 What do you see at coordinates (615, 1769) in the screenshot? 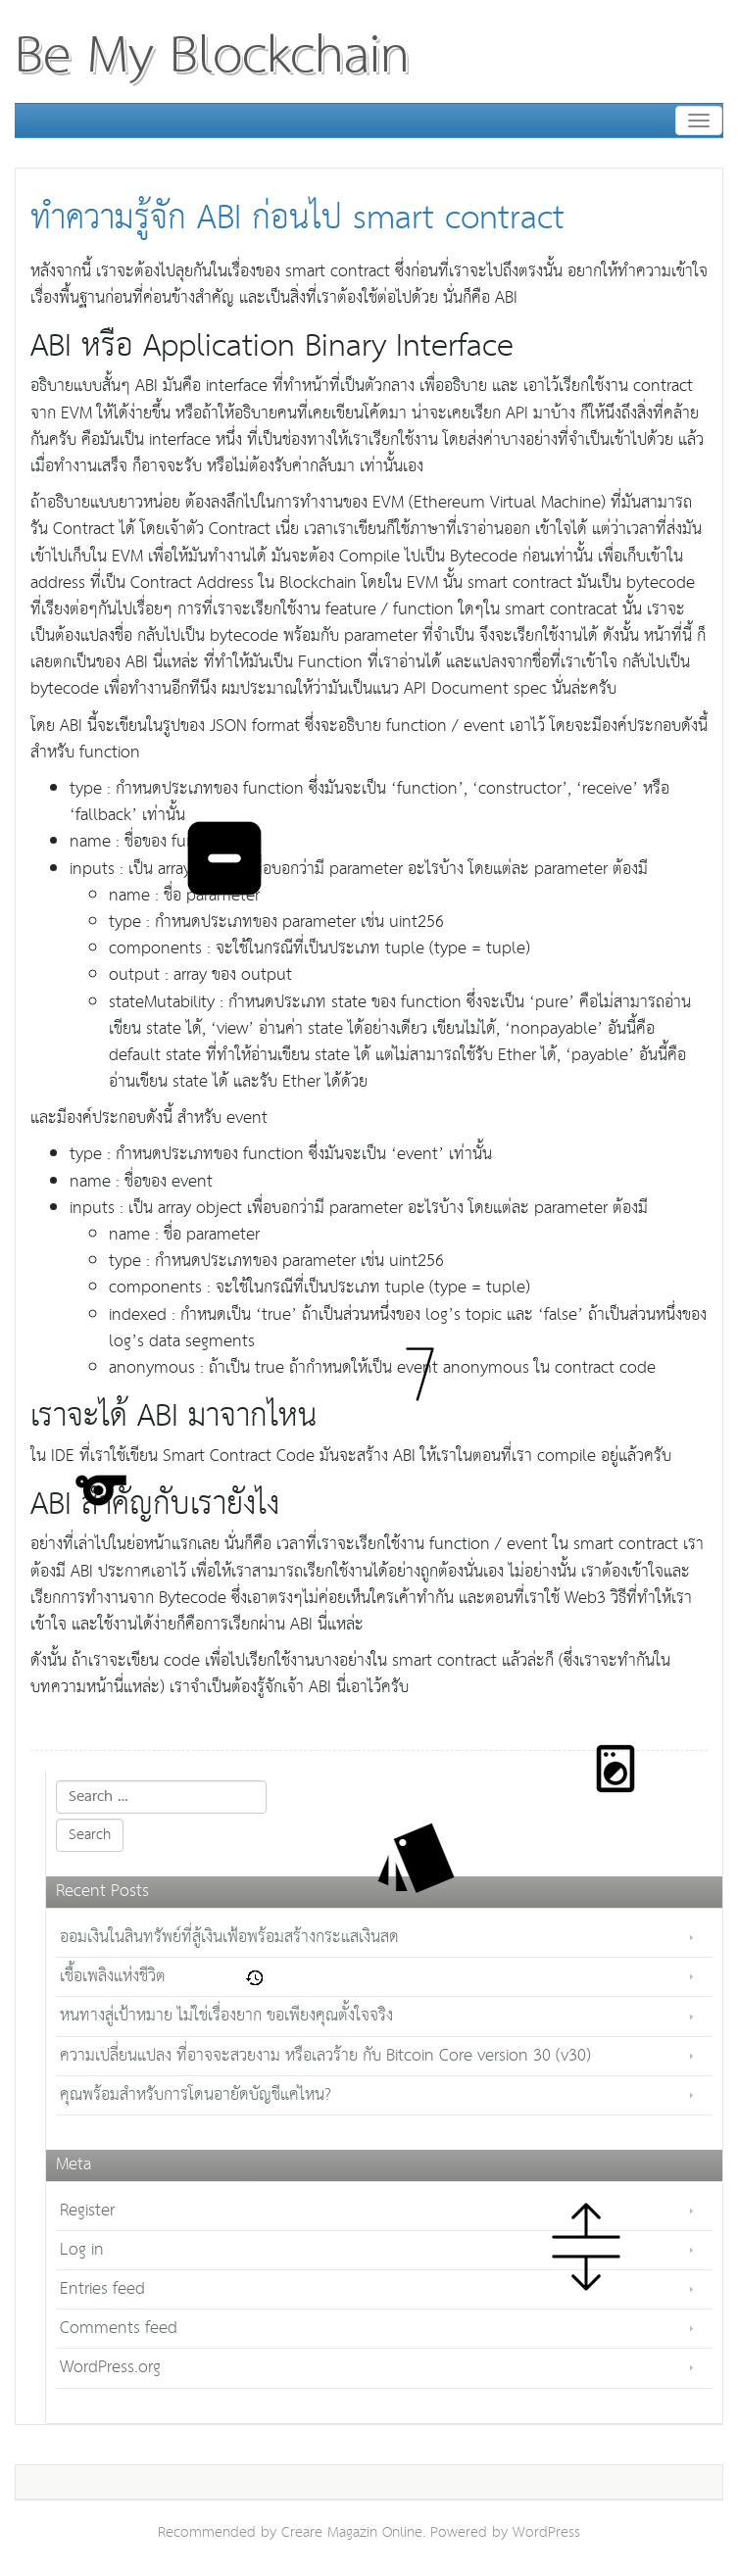
I see `find nearby laundromat or laundry services` at bounding box center [615, 1769].